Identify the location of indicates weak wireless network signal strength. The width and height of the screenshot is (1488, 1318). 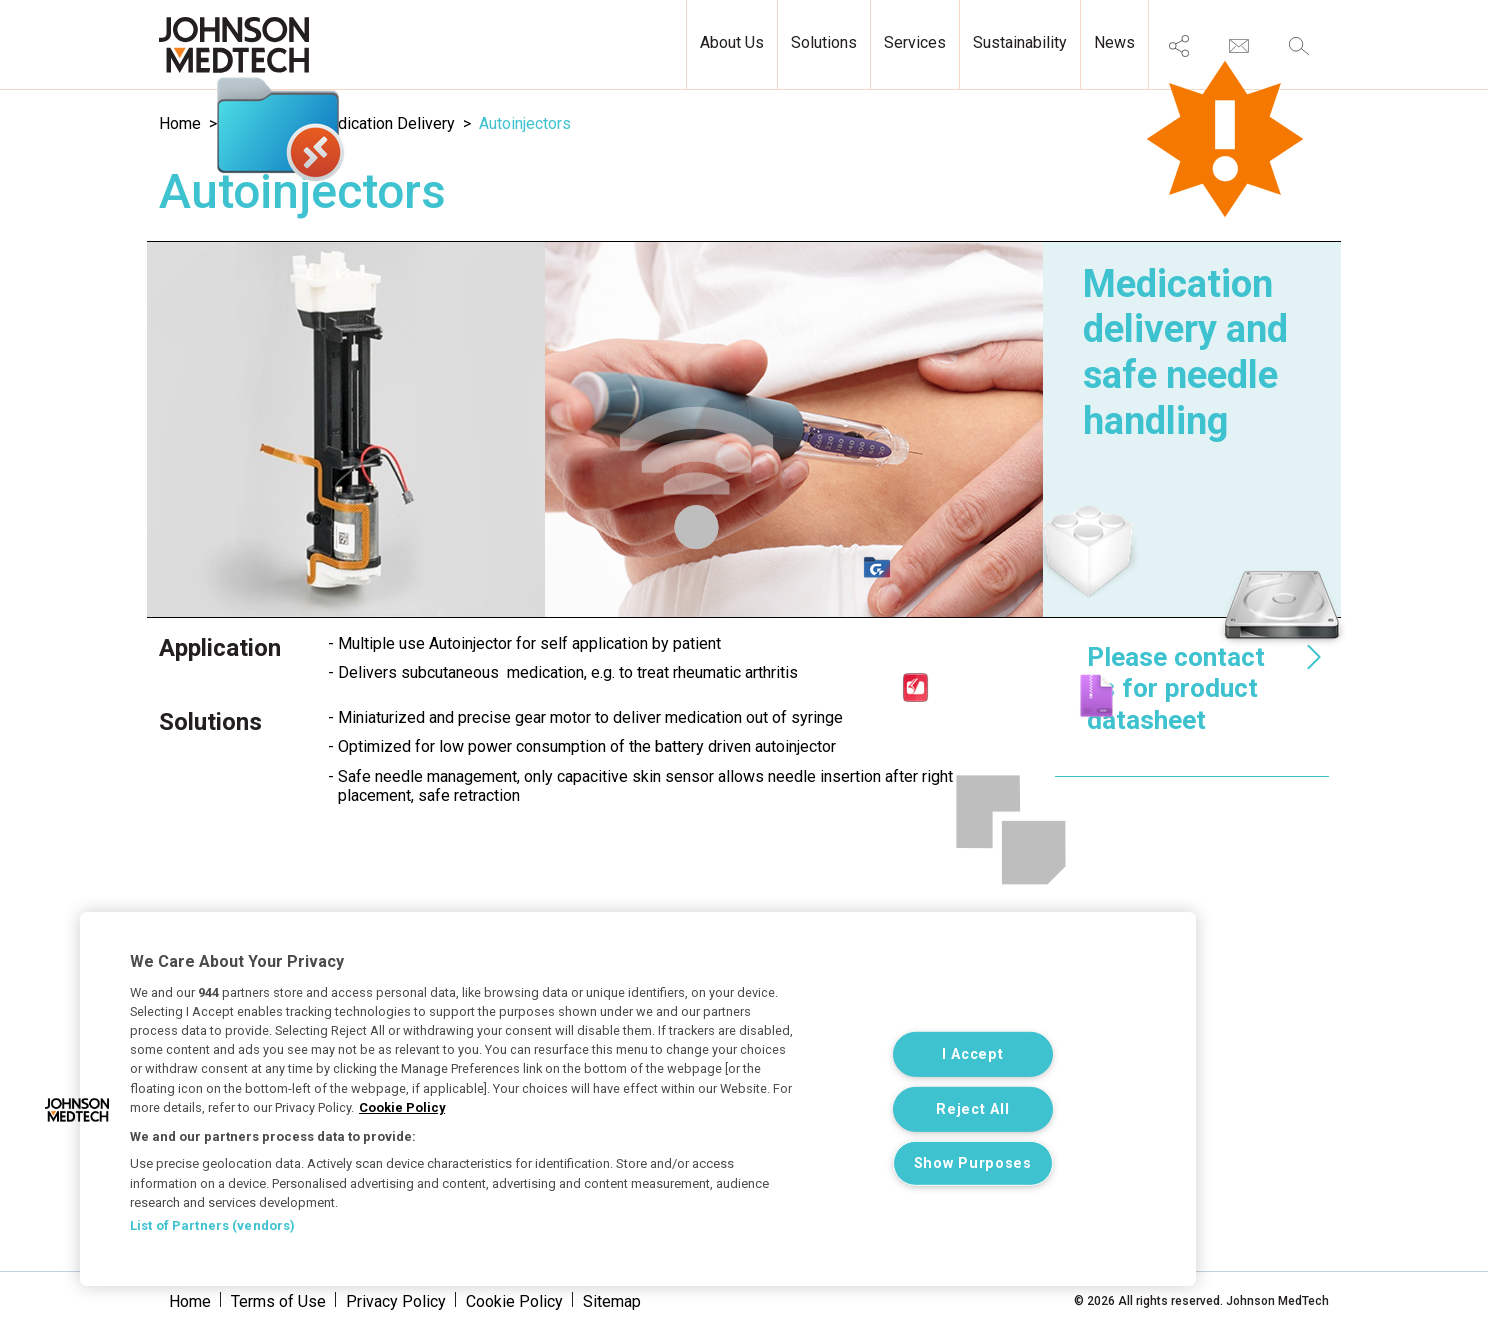
(696, 472).